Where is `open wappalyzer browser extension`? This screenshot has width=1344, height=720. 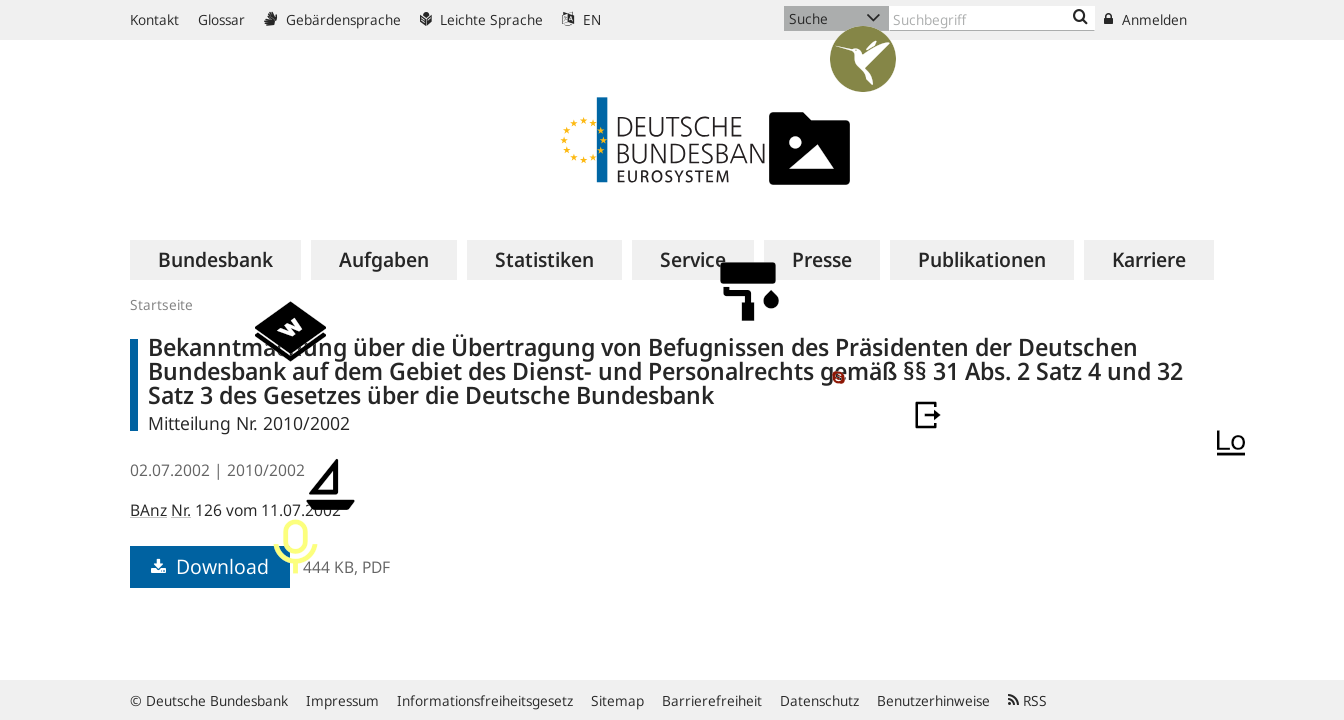 open wappalyzer browser extension is located at coordinates (290, 331).